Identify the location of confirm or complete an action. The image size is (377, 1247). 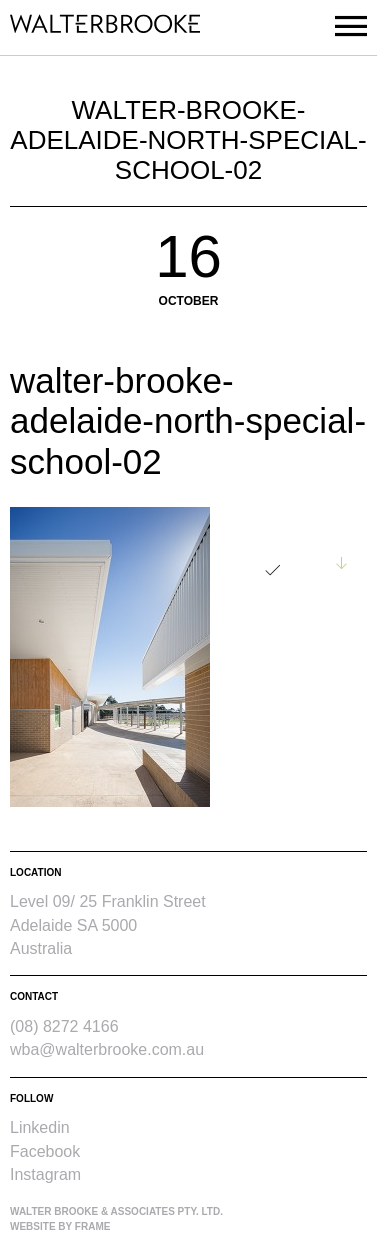
(272, 569).